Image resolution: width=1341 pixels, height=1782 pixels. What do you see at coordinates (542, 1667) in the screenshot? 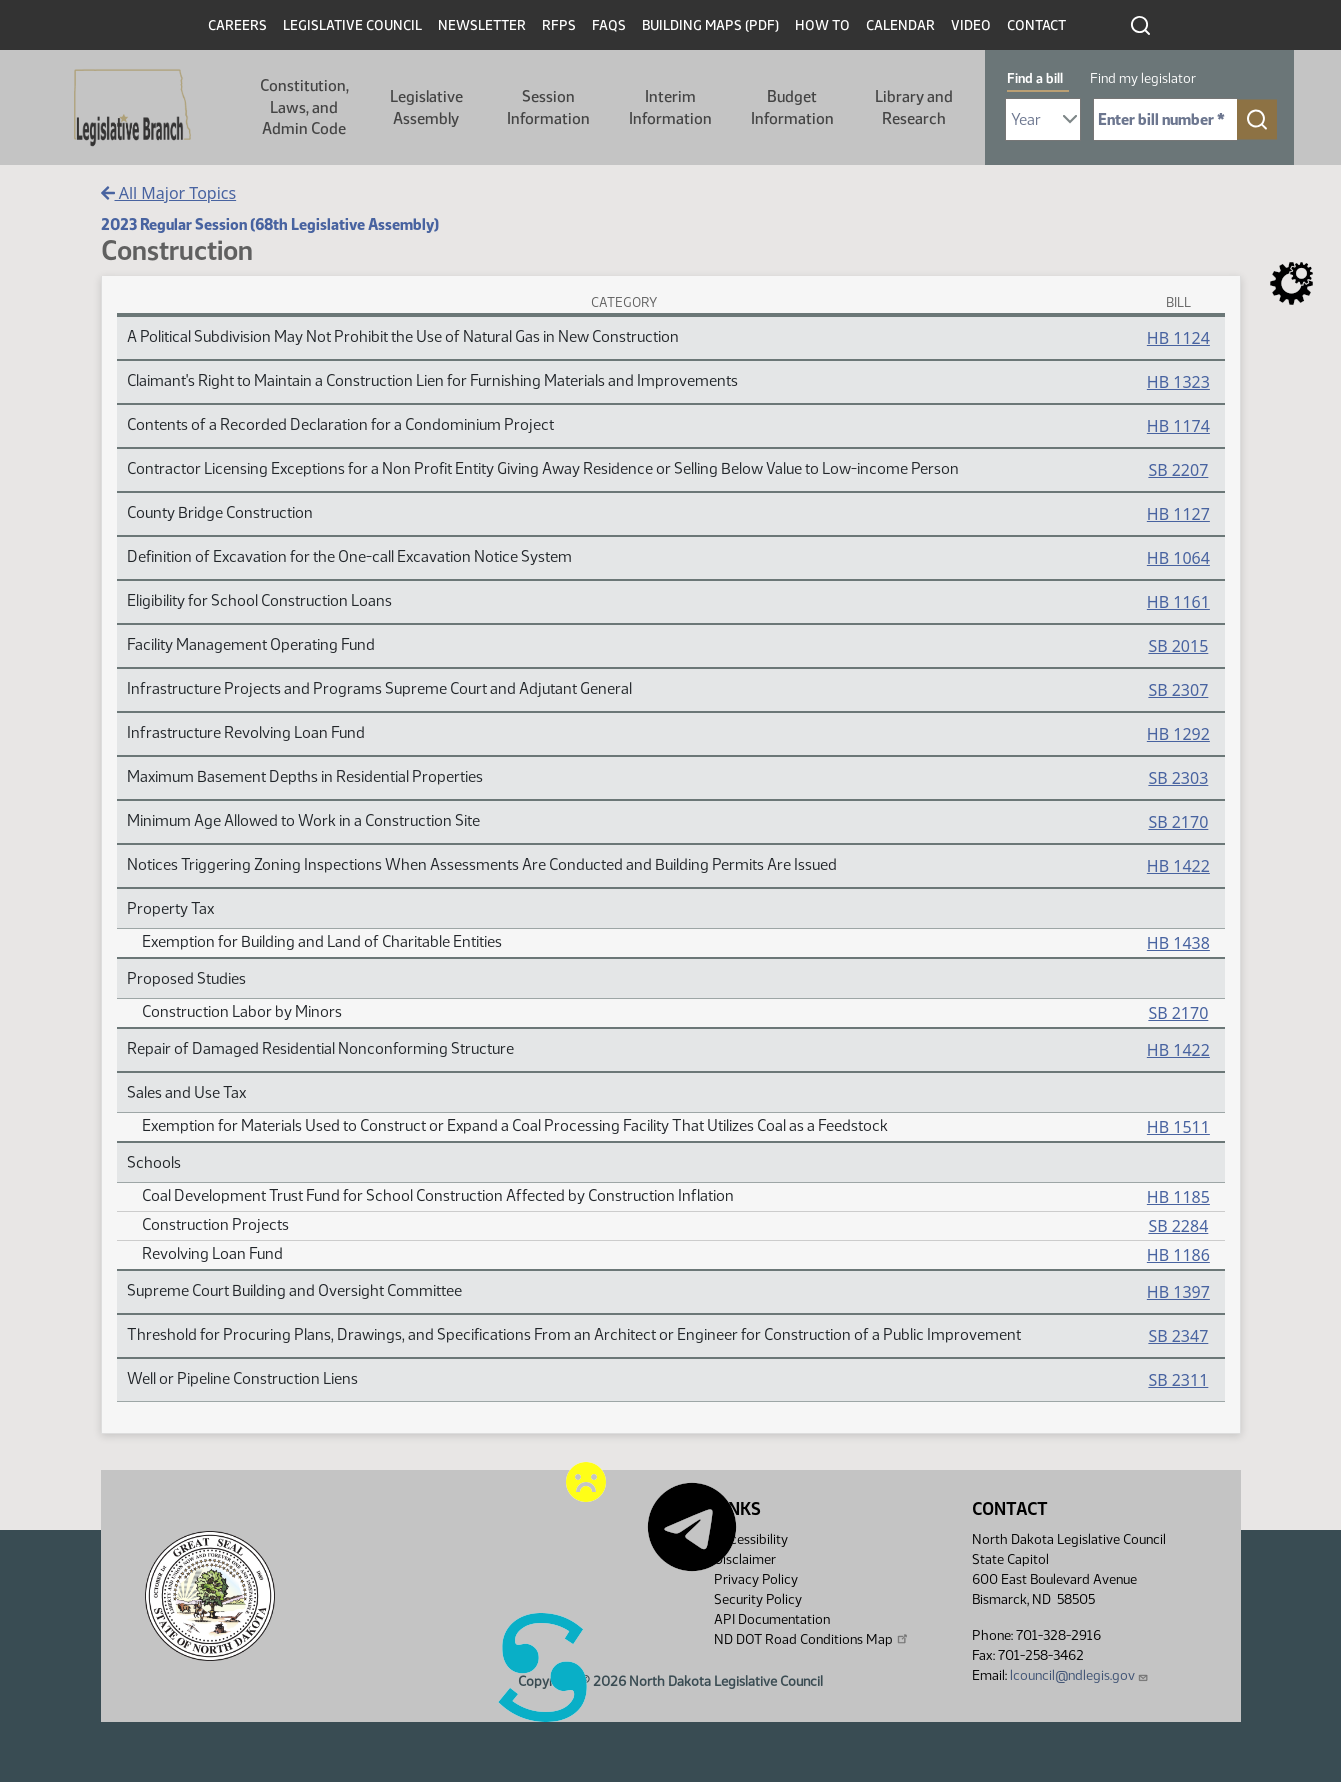
I see `open the Scribd app` at bounding box center [542, 1667].